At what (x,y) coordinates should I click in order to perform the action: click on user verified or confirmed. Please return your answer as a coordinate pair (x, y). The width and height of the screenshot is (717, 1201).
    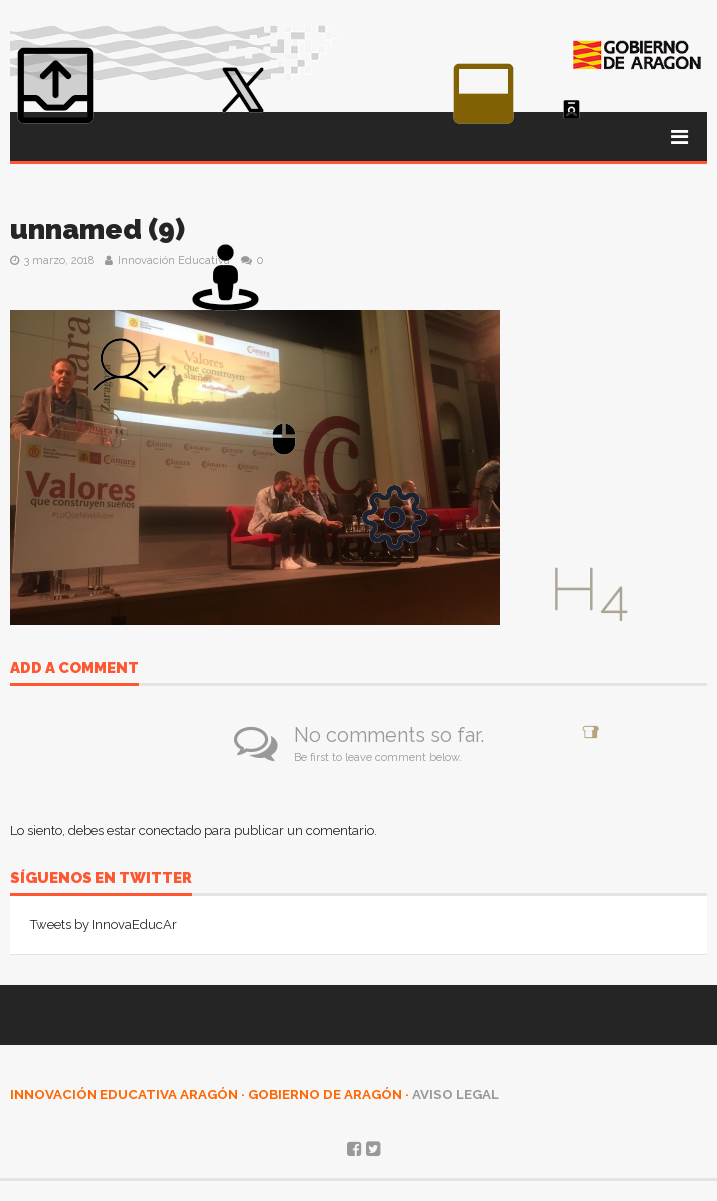
    Looking at the image, I should click on (127, 367).